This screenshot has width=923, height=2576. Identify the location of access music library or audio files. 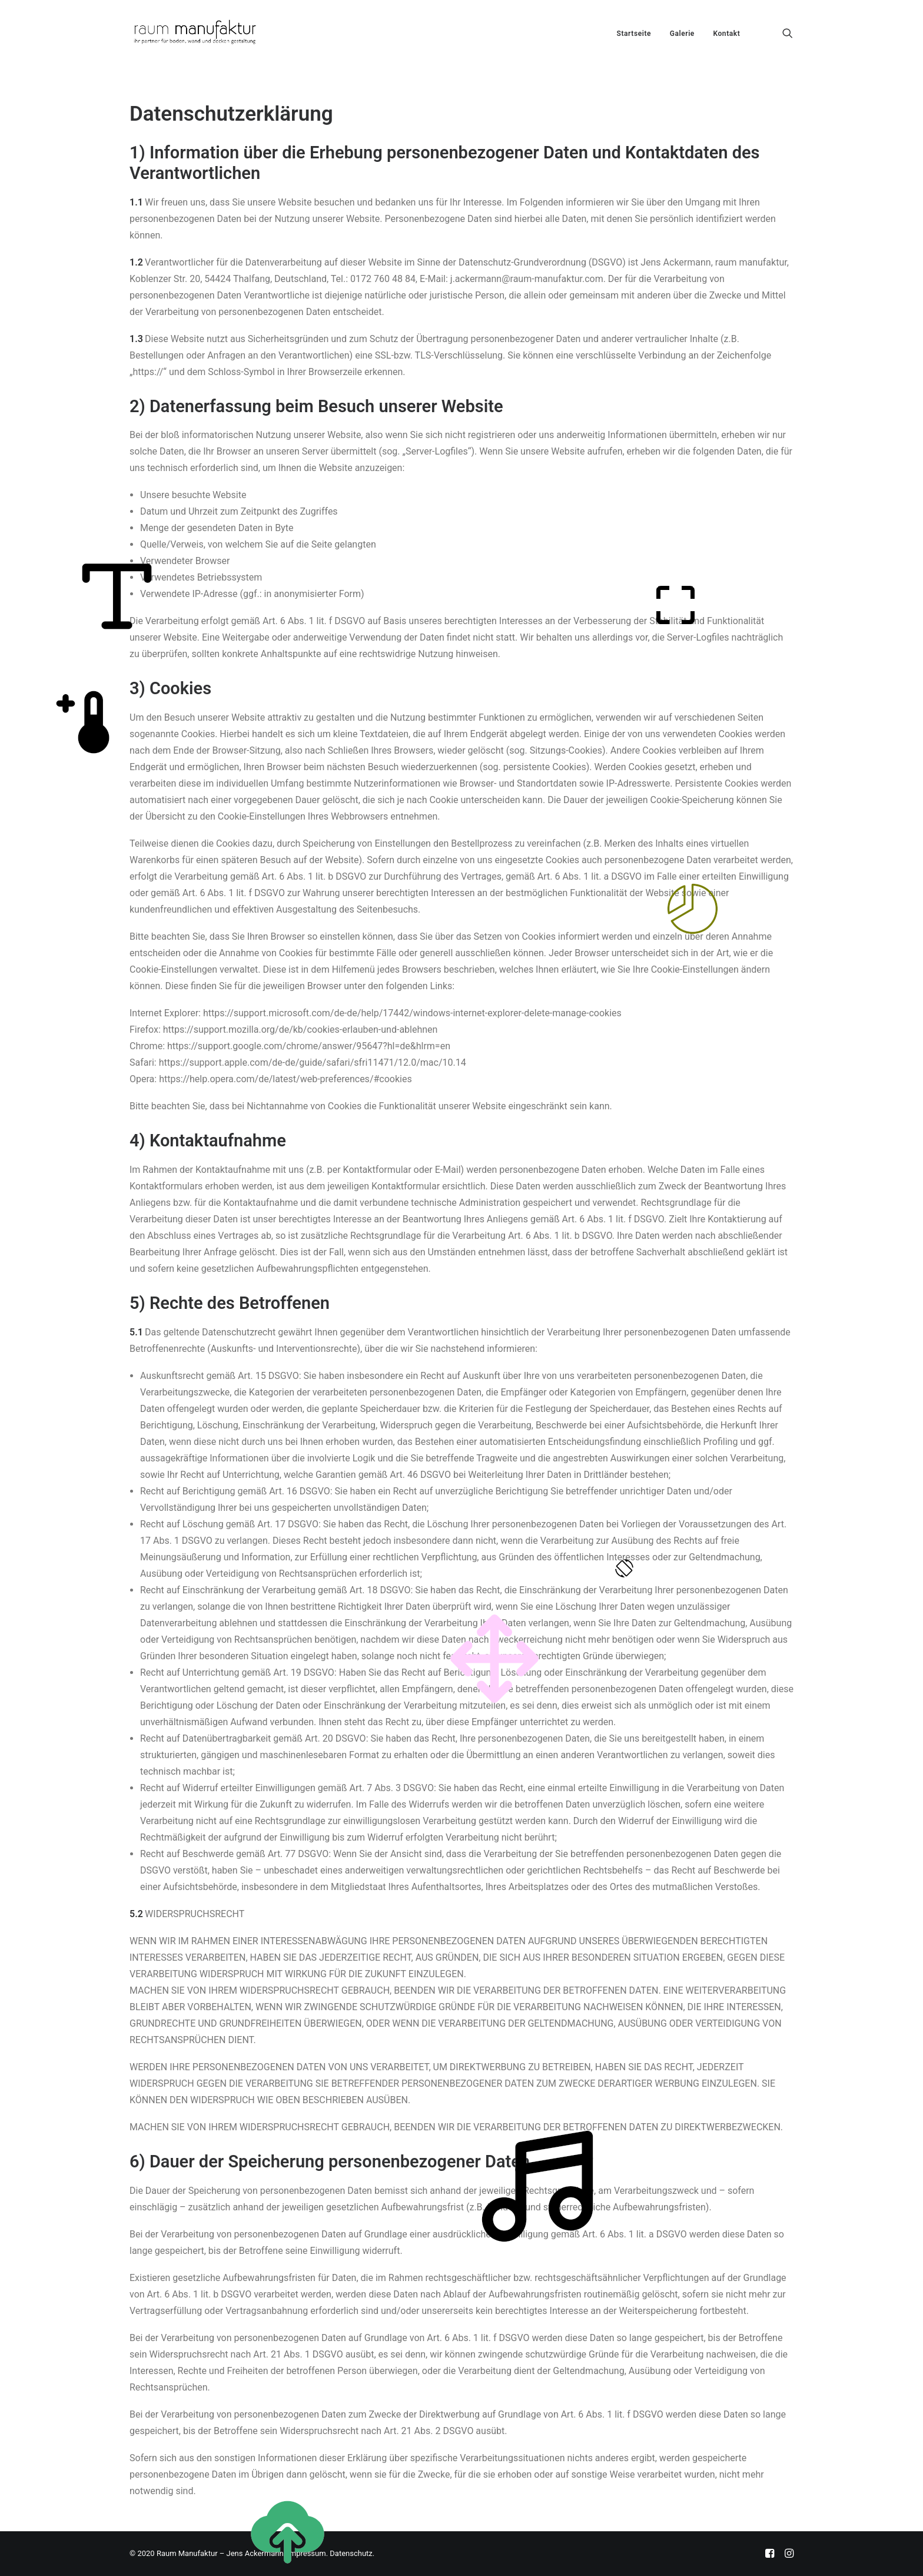
(537, 2186).